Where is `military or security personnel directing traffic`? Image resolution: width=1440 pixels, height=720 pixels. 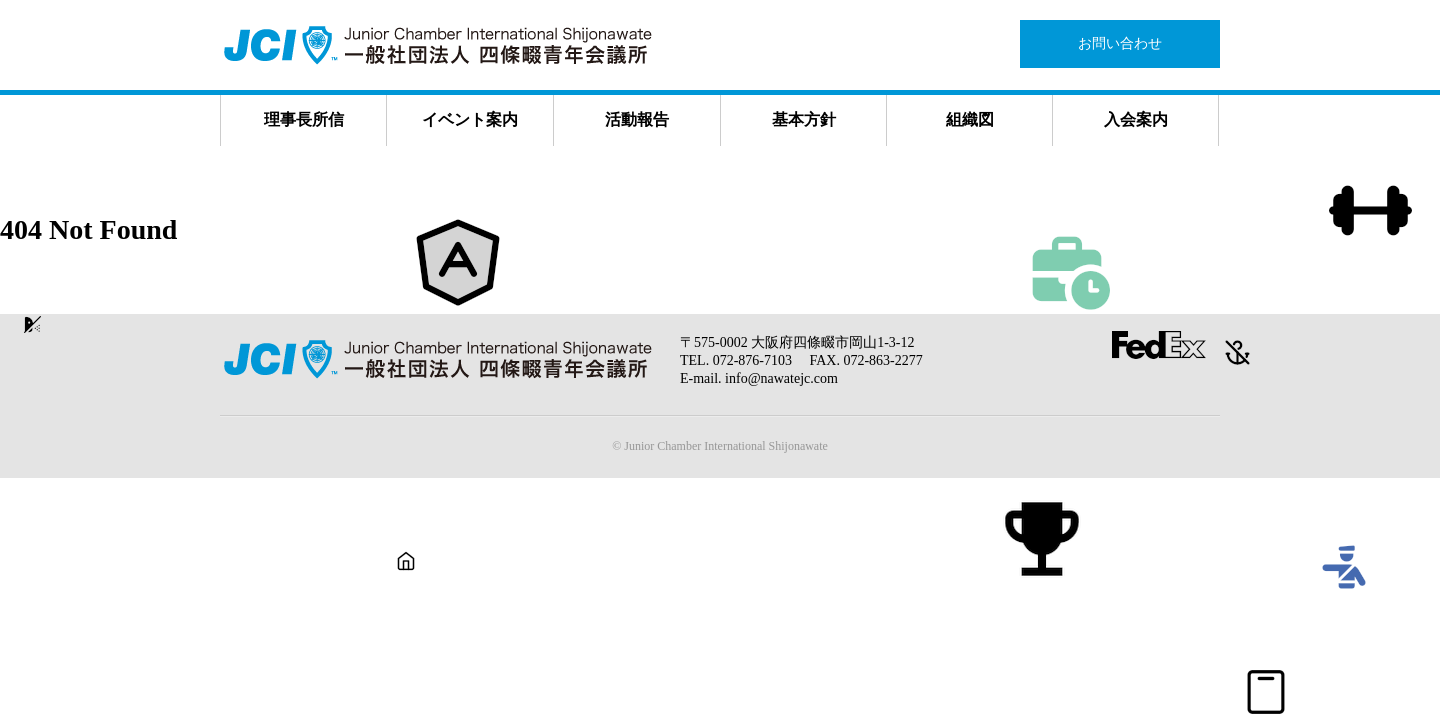
military or security personnel directing traffic is located at coordinates (1344, 567).